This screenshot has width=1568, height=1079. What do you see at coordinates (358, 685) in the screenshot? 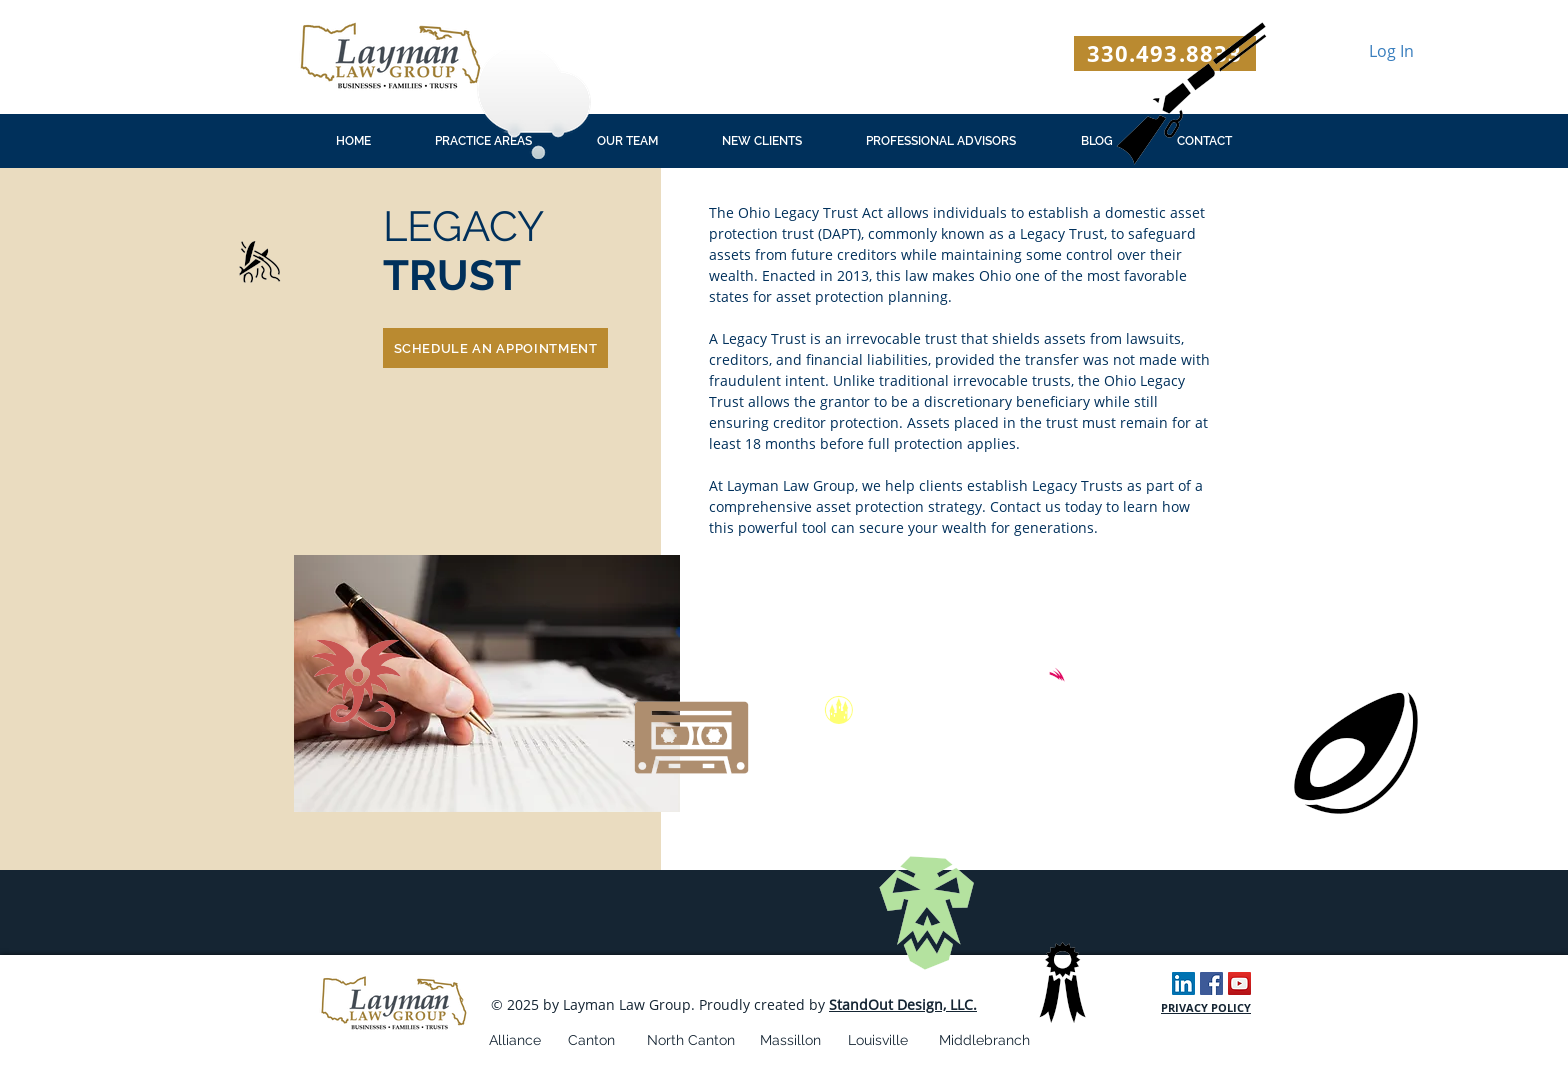
I see `select harpy creature in game` at bounding box center [358, 685].